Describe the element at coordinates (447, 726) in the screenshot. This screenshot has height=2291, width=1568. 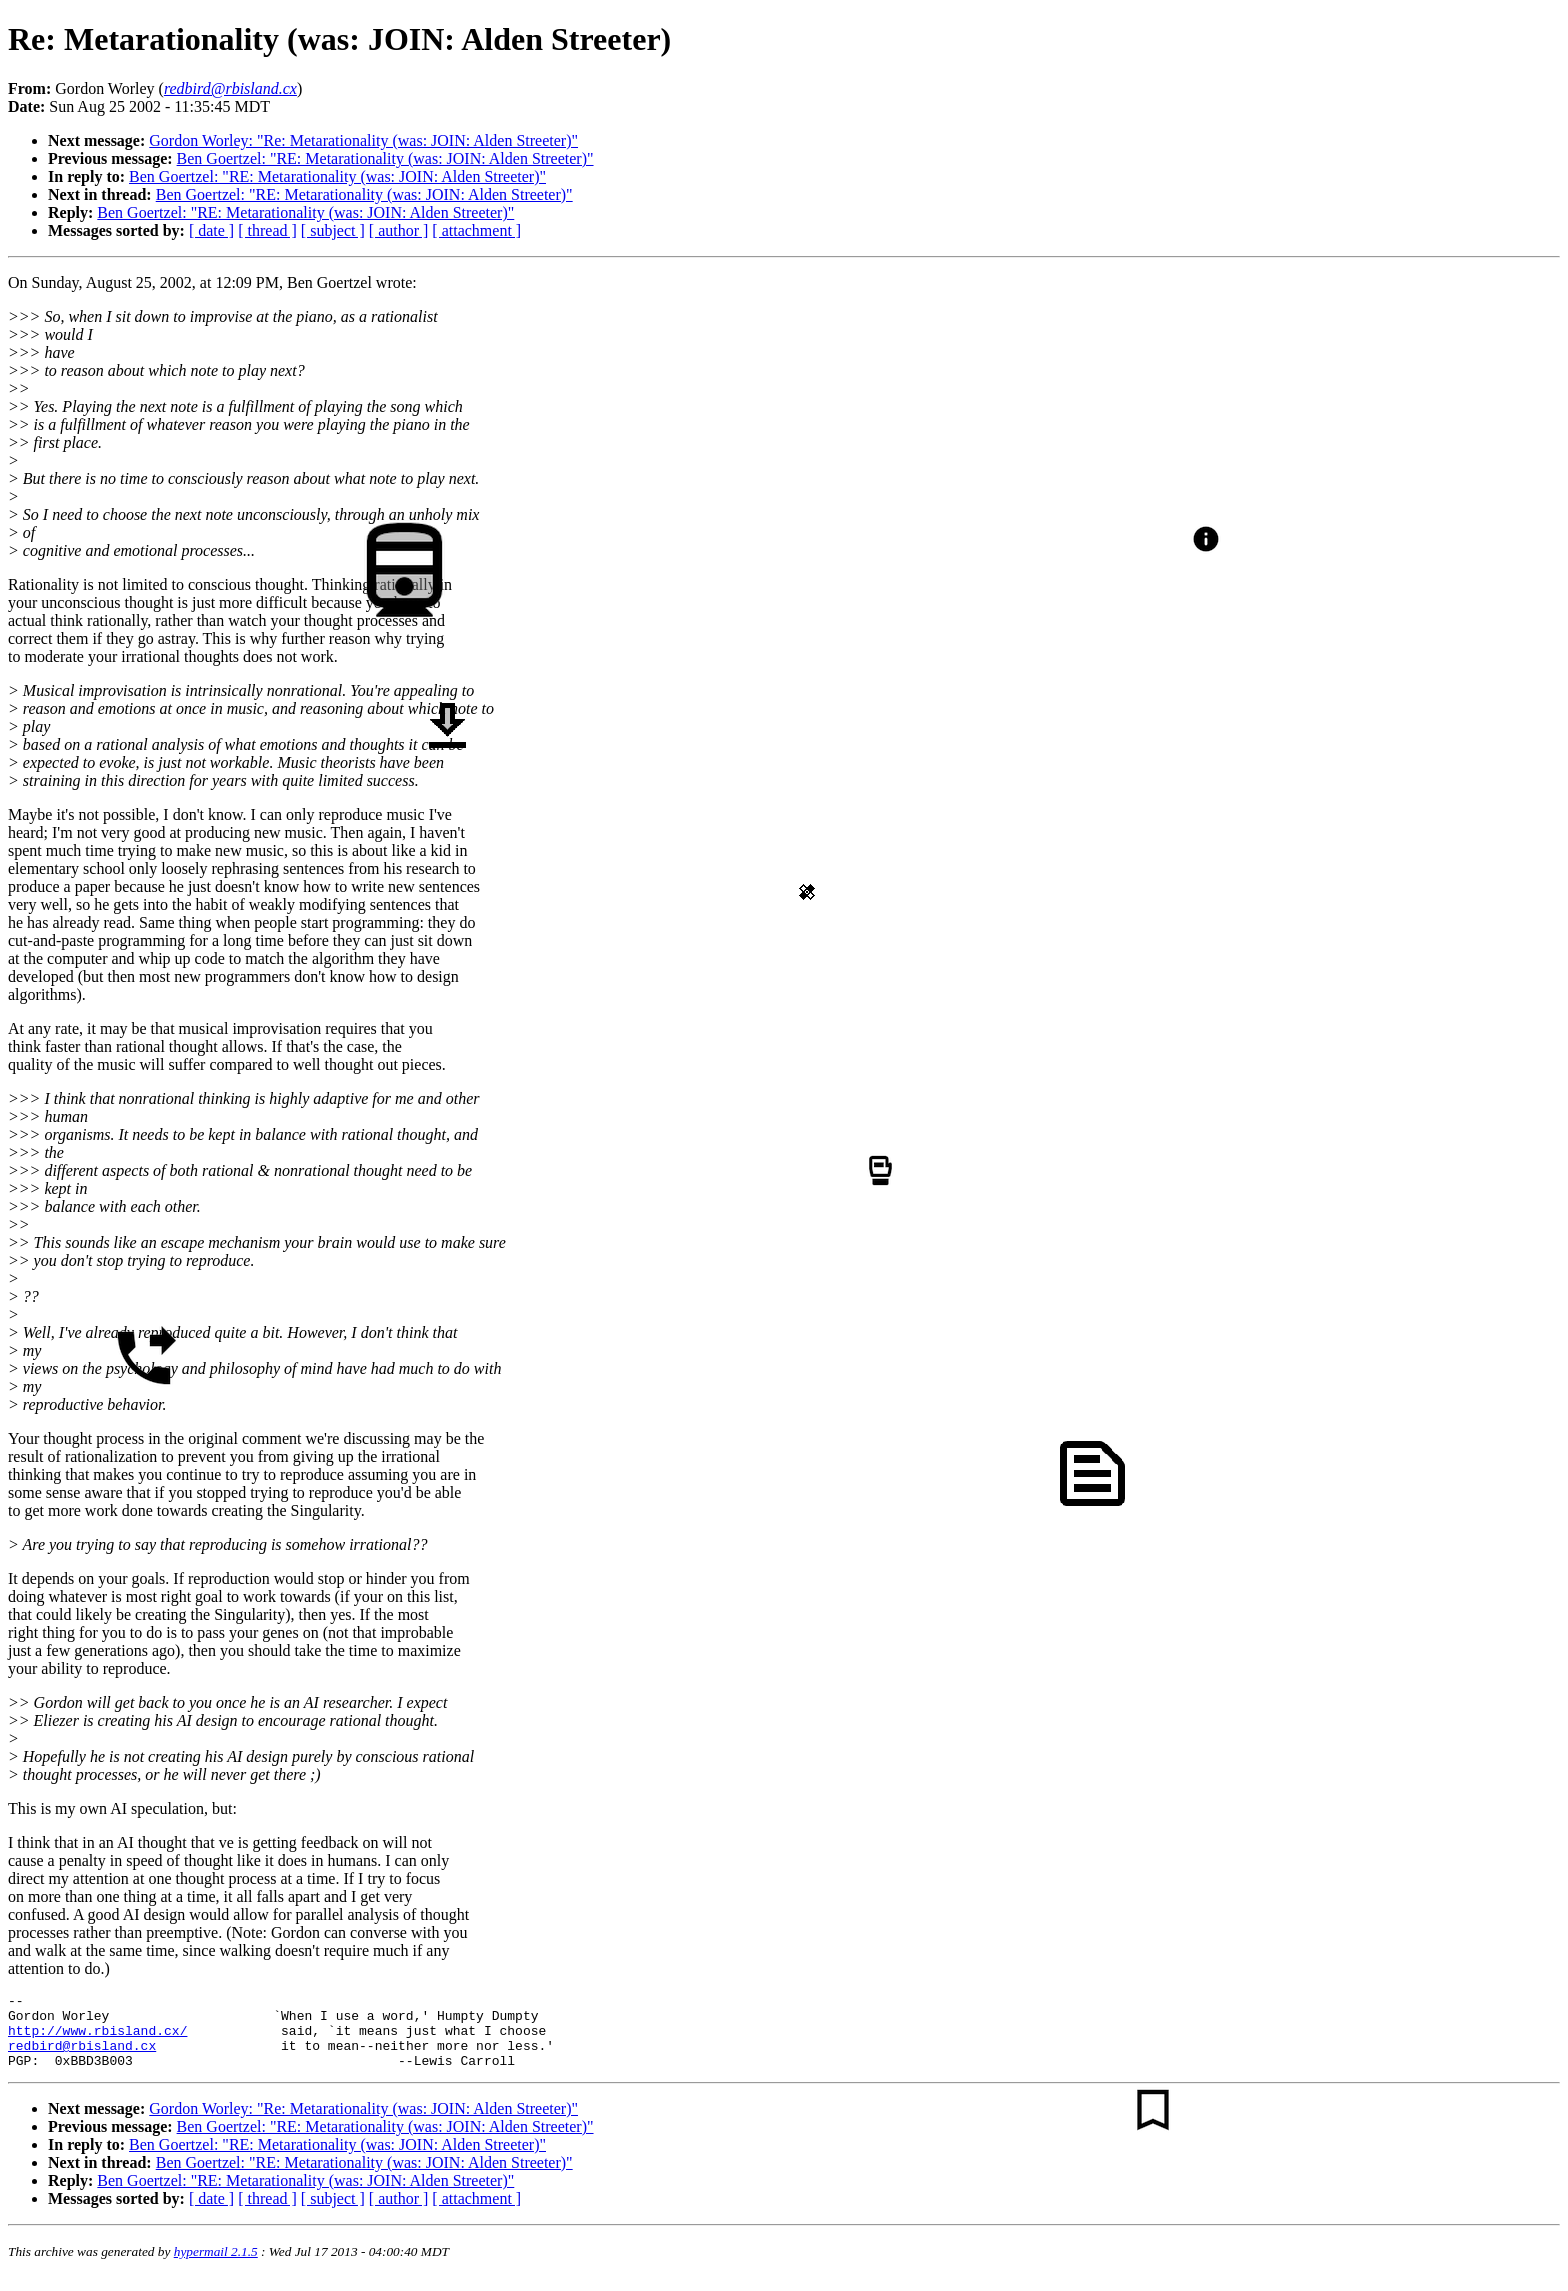
I see `download a file or content` at that location.